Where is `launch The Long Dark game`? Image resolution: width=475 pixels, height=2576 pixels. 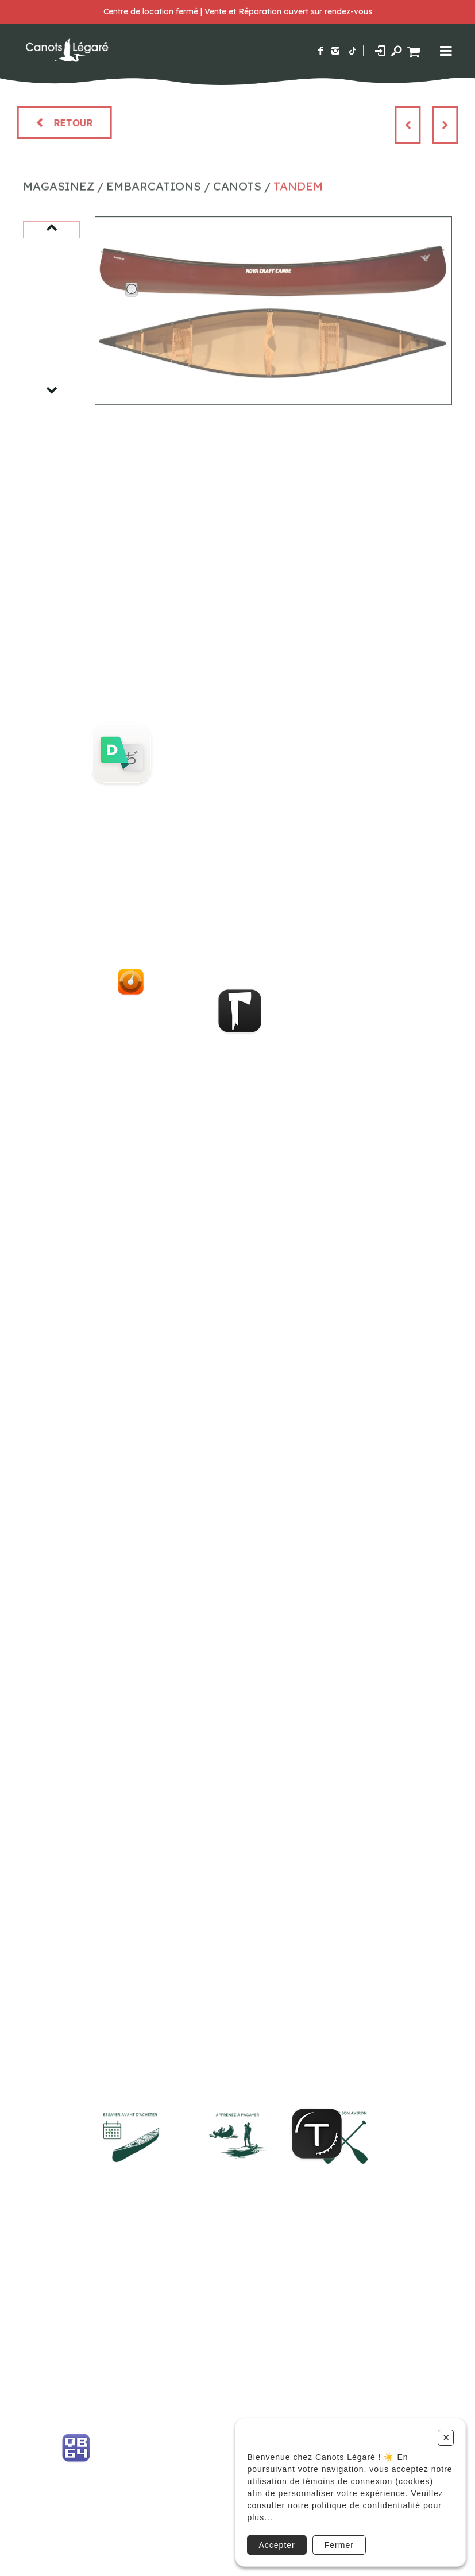
launch The Long Dark game is located at coordinates (240, 1011).